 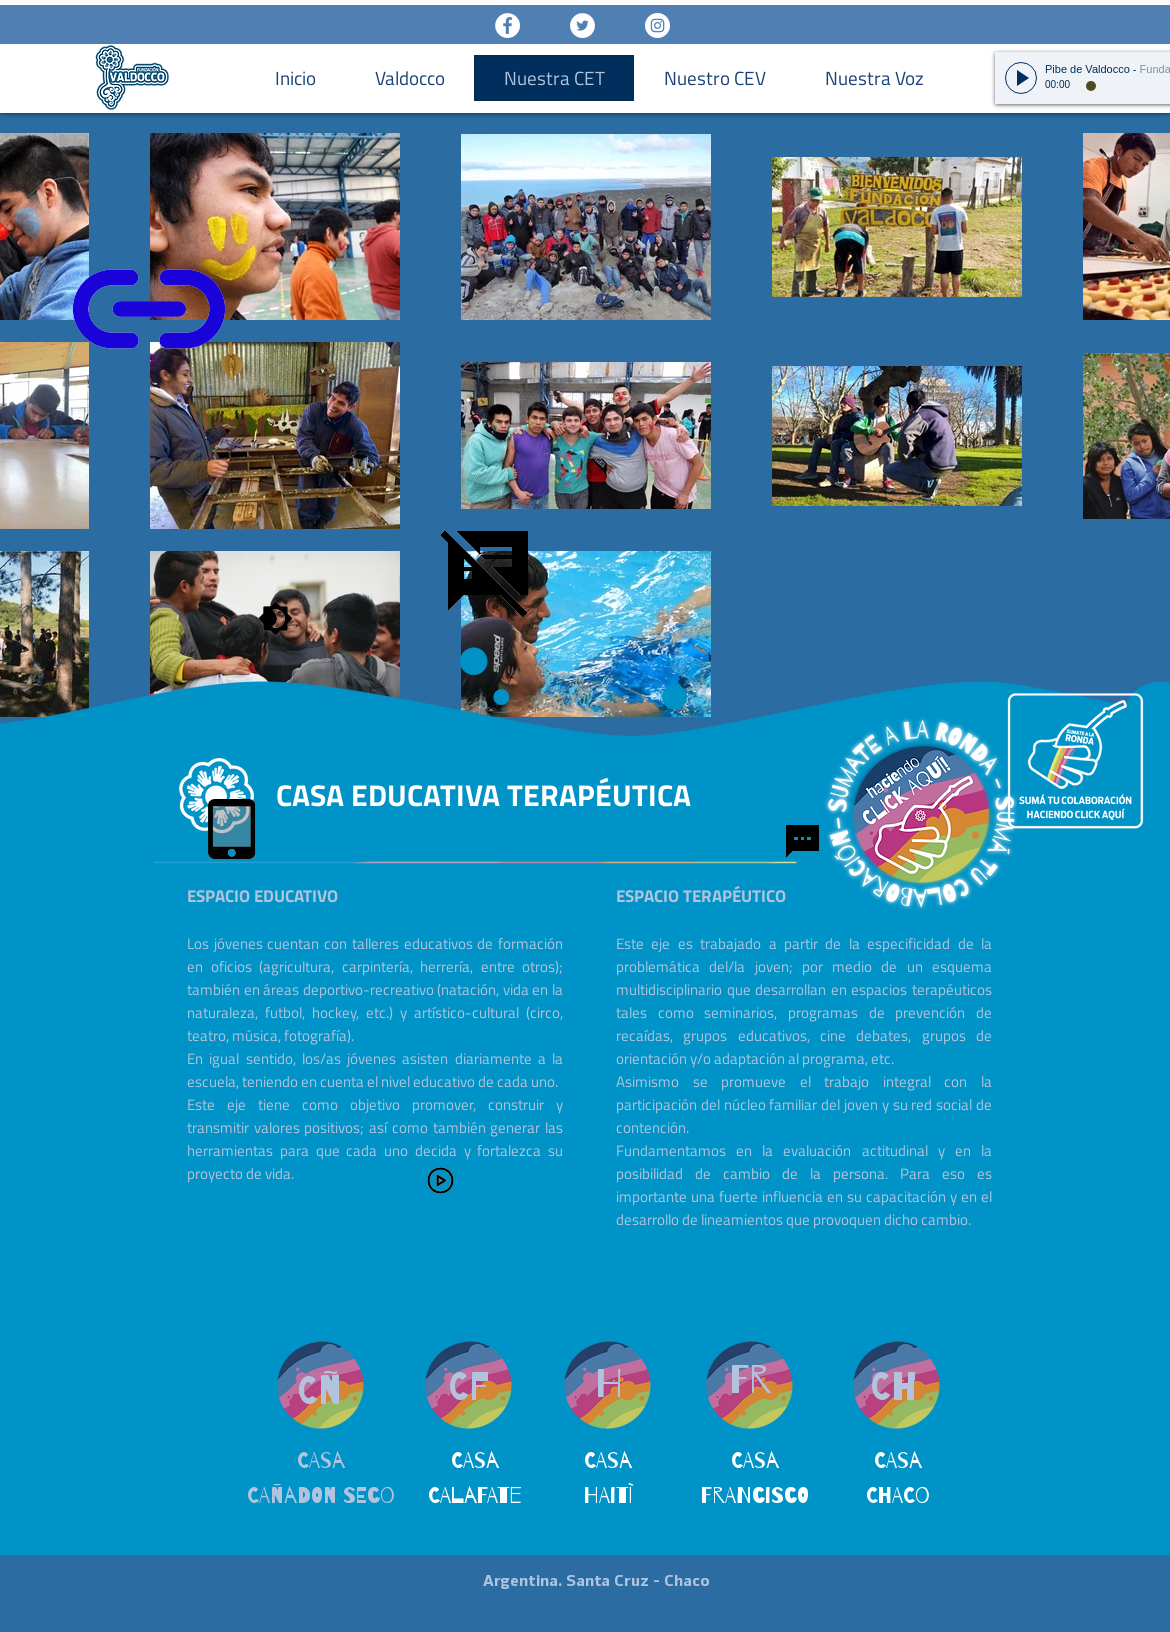 What do you see at coordinates (488, 571) in the screenshot?
I see `mute or disable speaker notes` at bounding box center [488, 571].